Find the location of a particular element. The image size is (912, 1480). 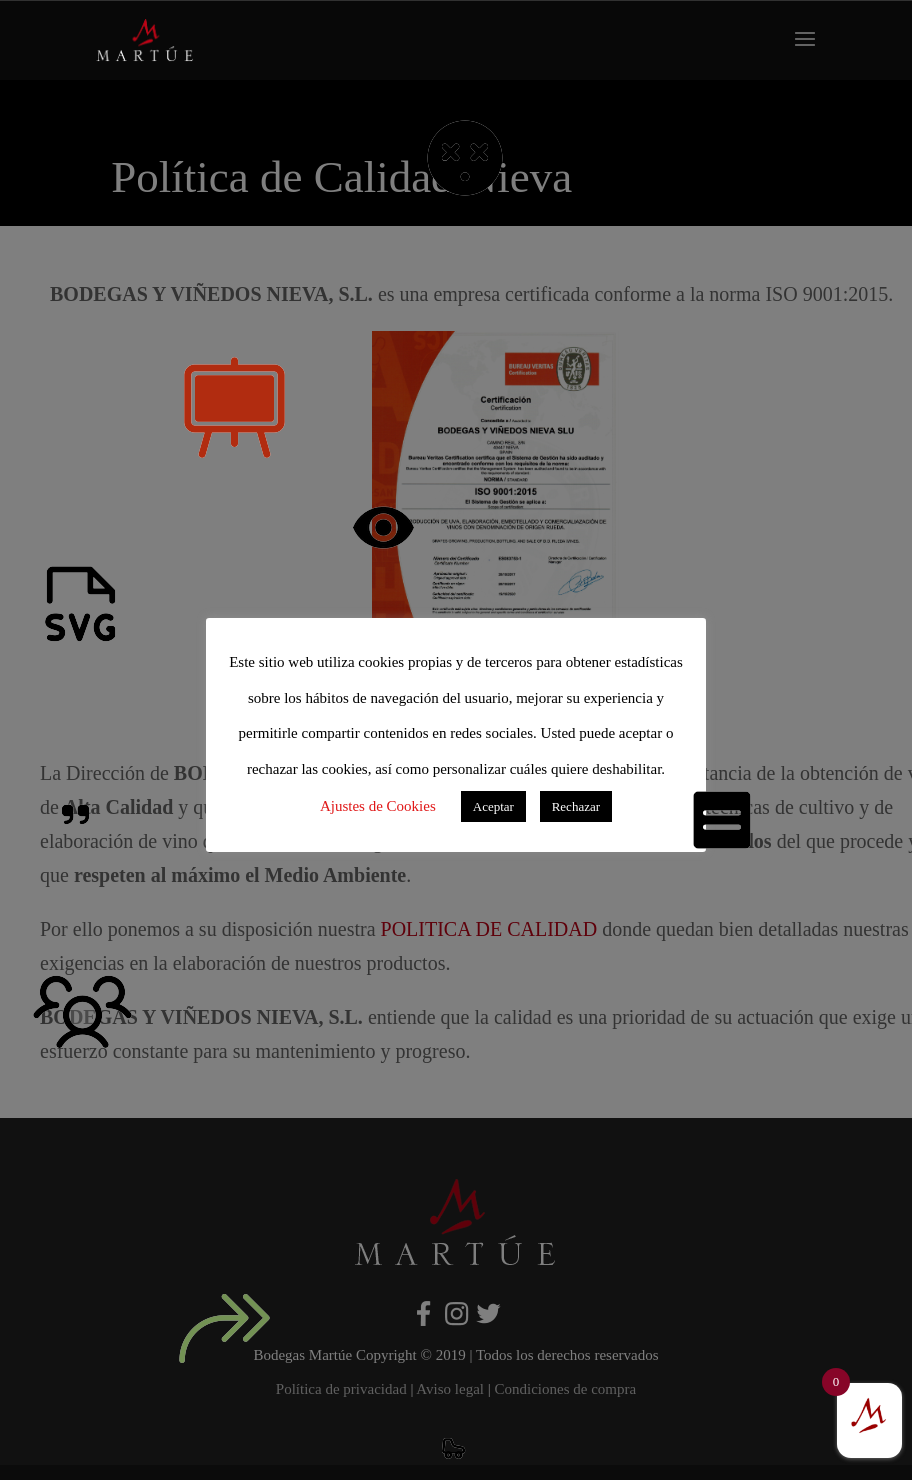

open presentation mode is located at coordinates (234, 407).